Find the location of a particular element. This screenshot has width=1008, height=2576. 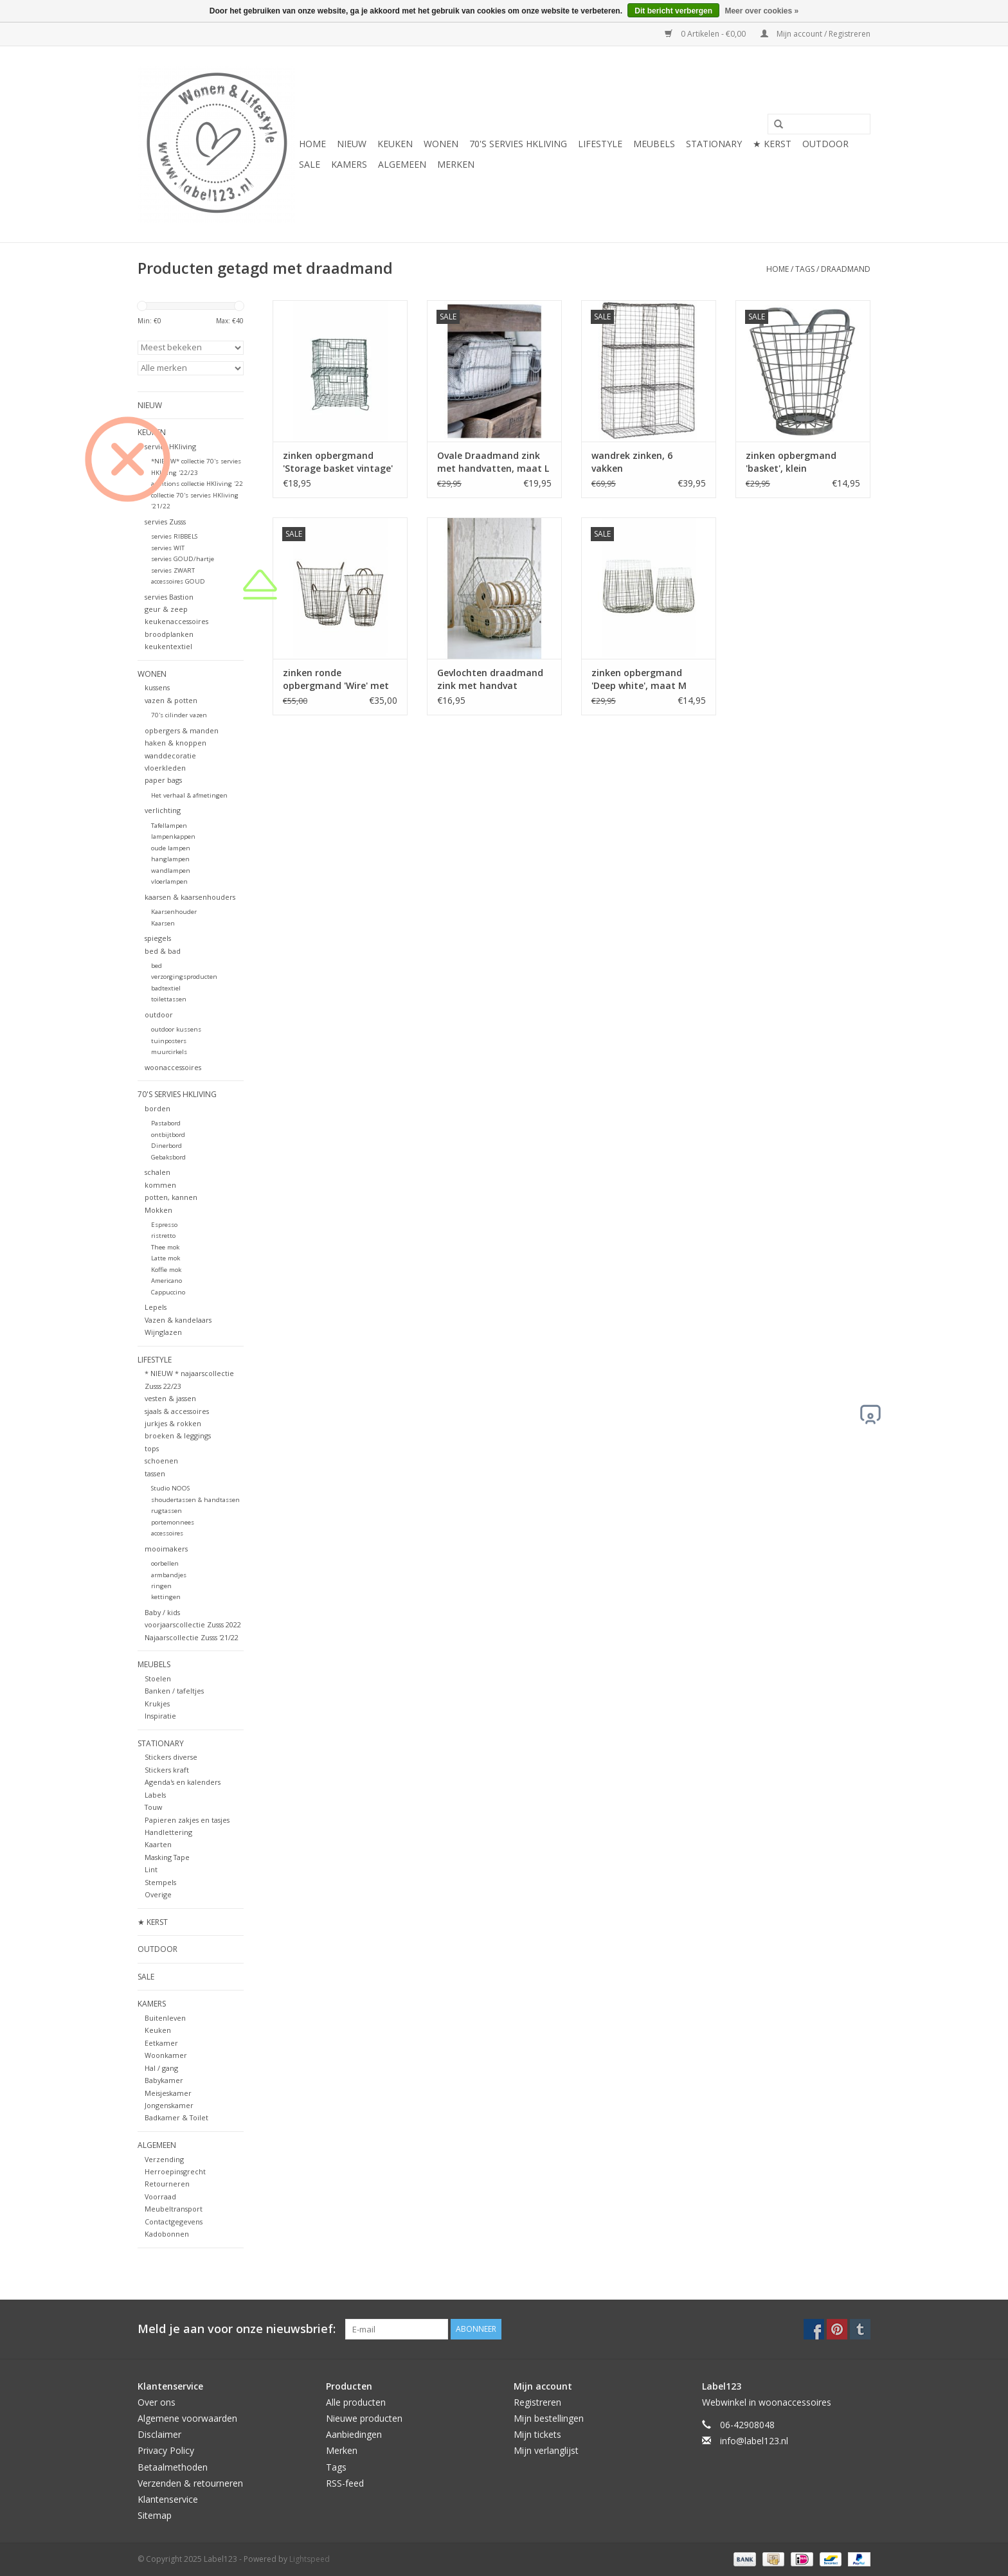

close or dismiss a dialog is located at coordinates (127, 459).